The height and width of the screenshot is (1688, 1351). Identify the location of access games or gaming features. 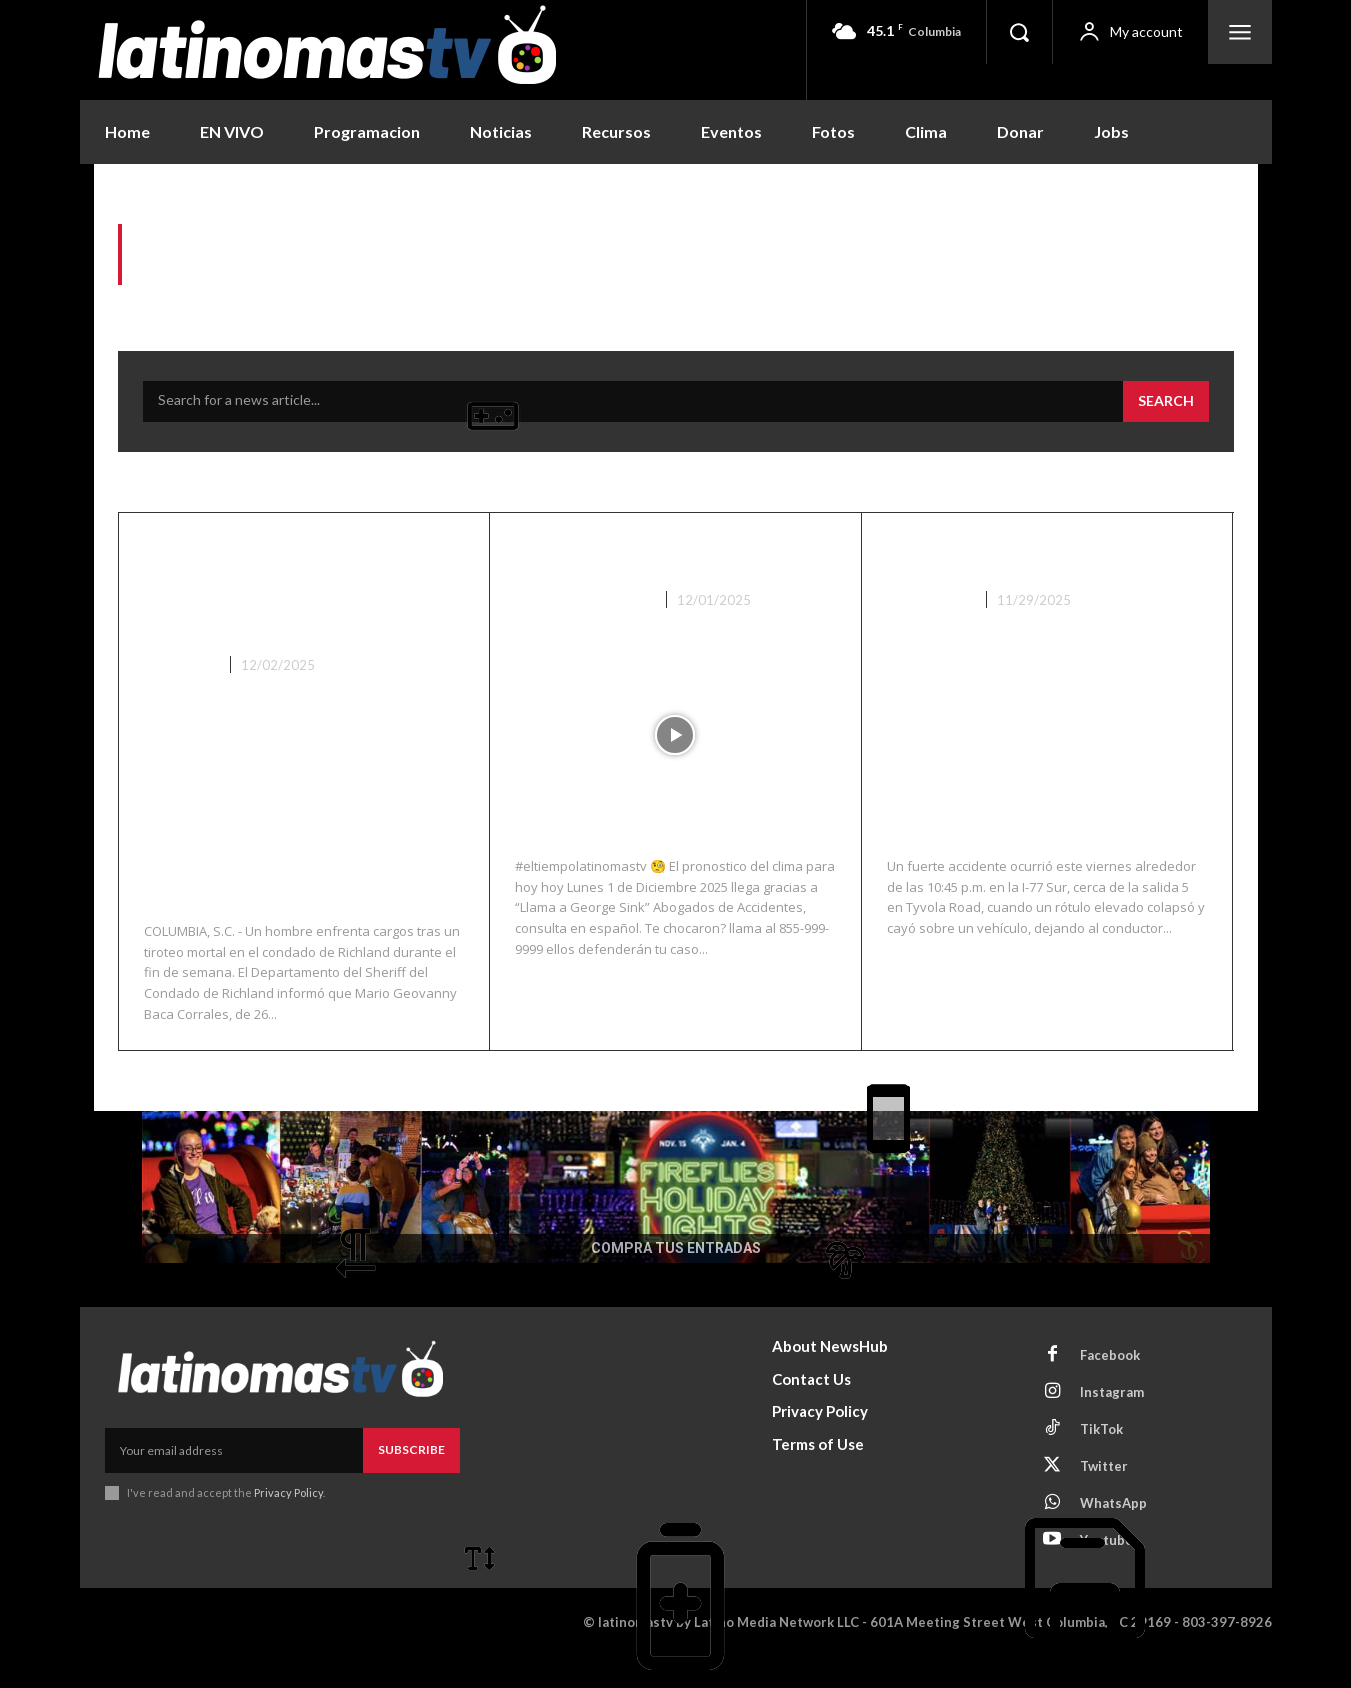
(493, 416).